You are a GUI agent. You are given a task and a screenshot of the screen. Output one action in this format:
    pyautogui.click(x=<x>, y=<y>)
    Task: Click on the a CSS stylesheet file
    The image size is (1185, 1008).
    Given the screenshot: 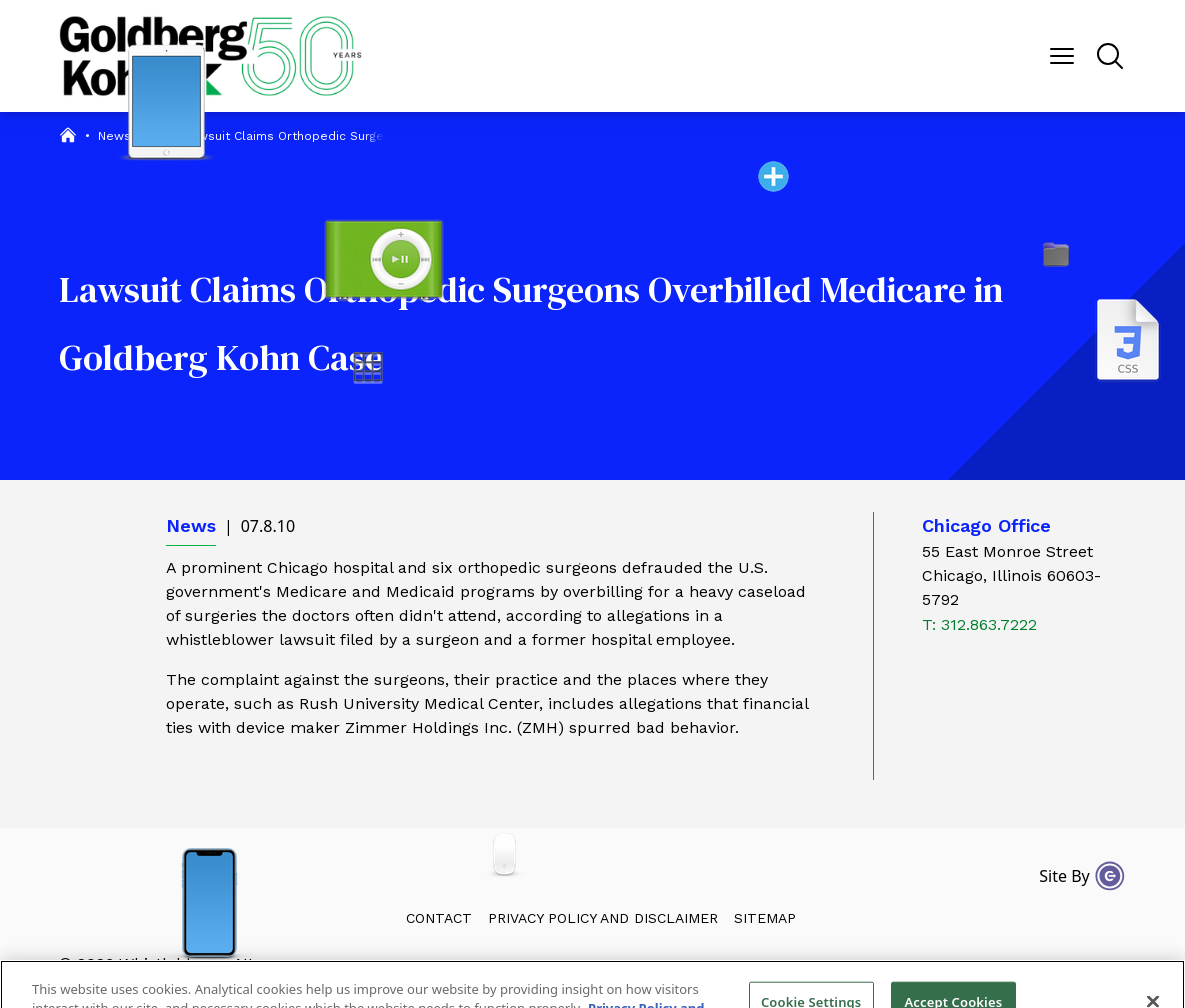 What is the action you would take?
    pyautogui.click(x=1128, y=341)
    